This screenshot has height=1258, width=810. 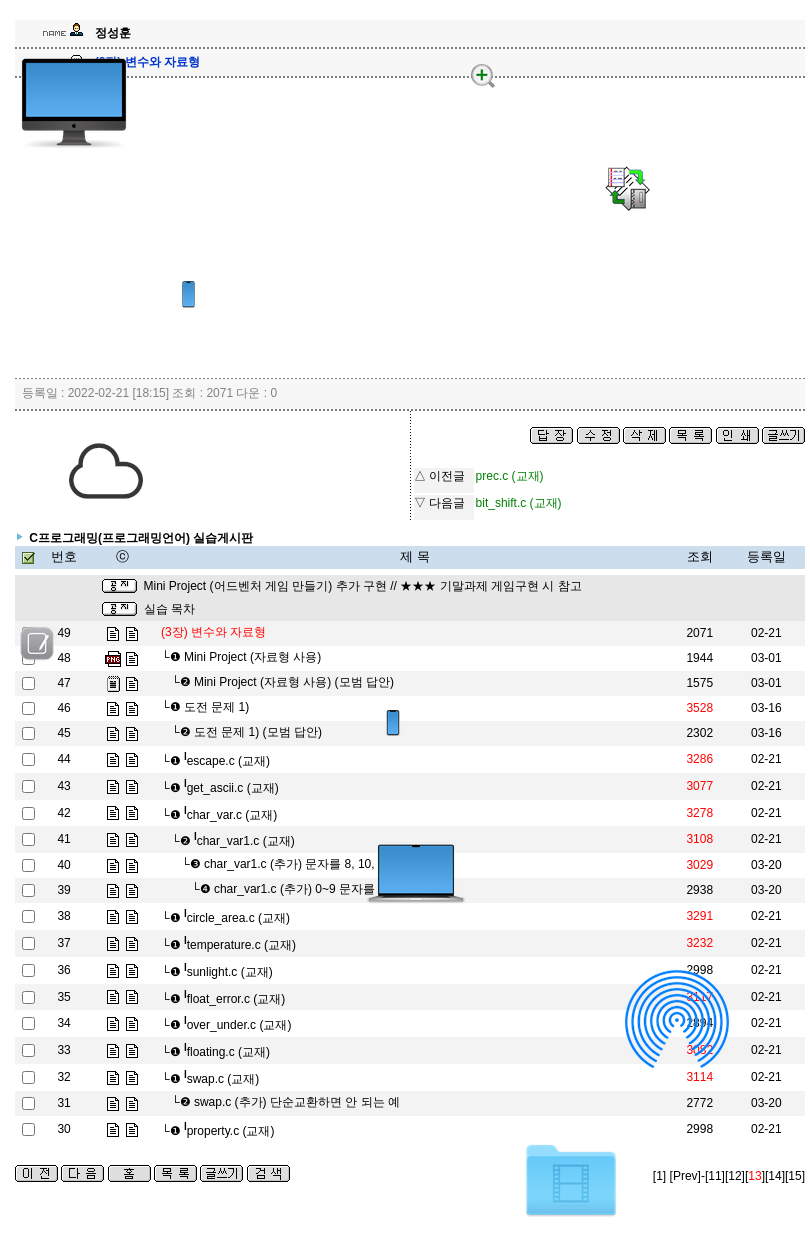 What do you see at coordinates (416, 870) in the screenshot?
I see `represents this macbook pro in system settings or about this mac` at bounding box center [416, 870].